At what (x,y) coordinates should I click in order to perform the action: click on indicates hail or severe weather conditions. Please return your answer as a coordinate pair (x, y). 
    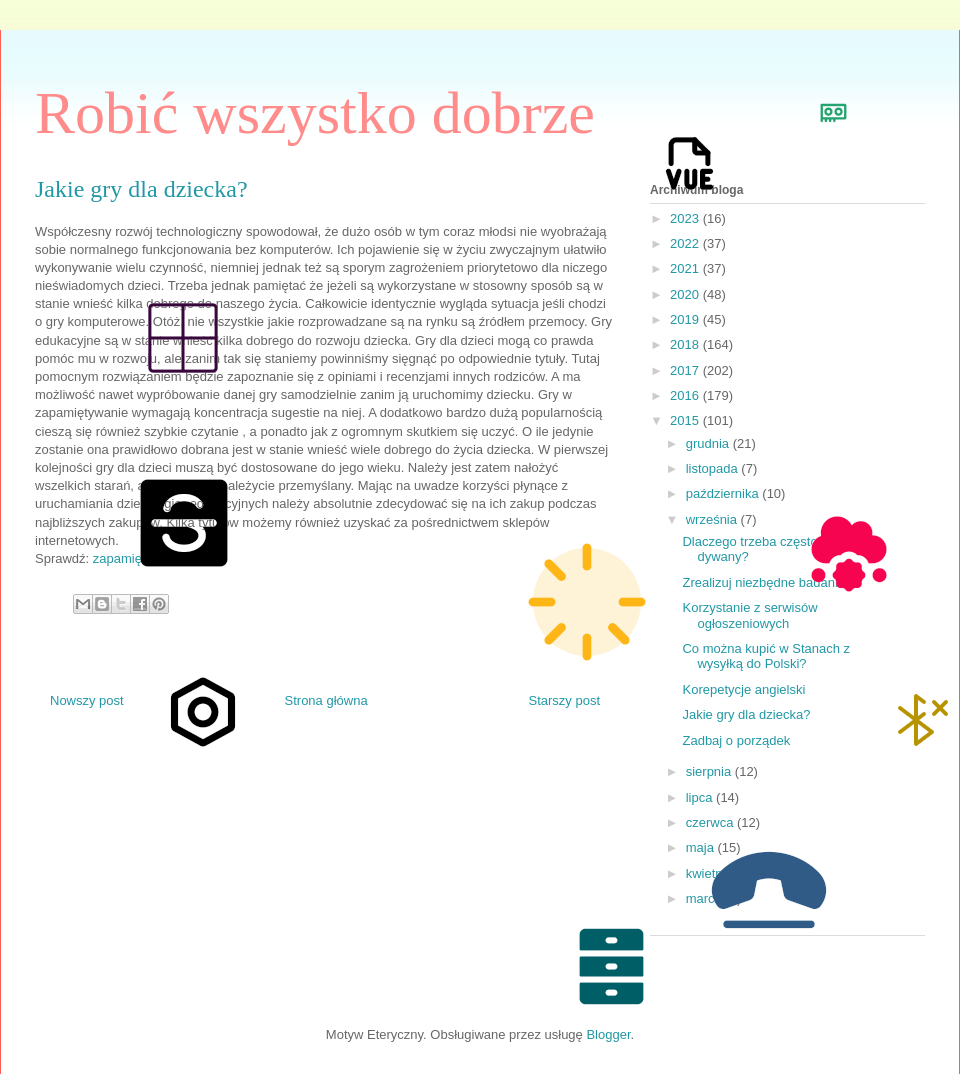
    Looking at the image, I should click on (849, 554).